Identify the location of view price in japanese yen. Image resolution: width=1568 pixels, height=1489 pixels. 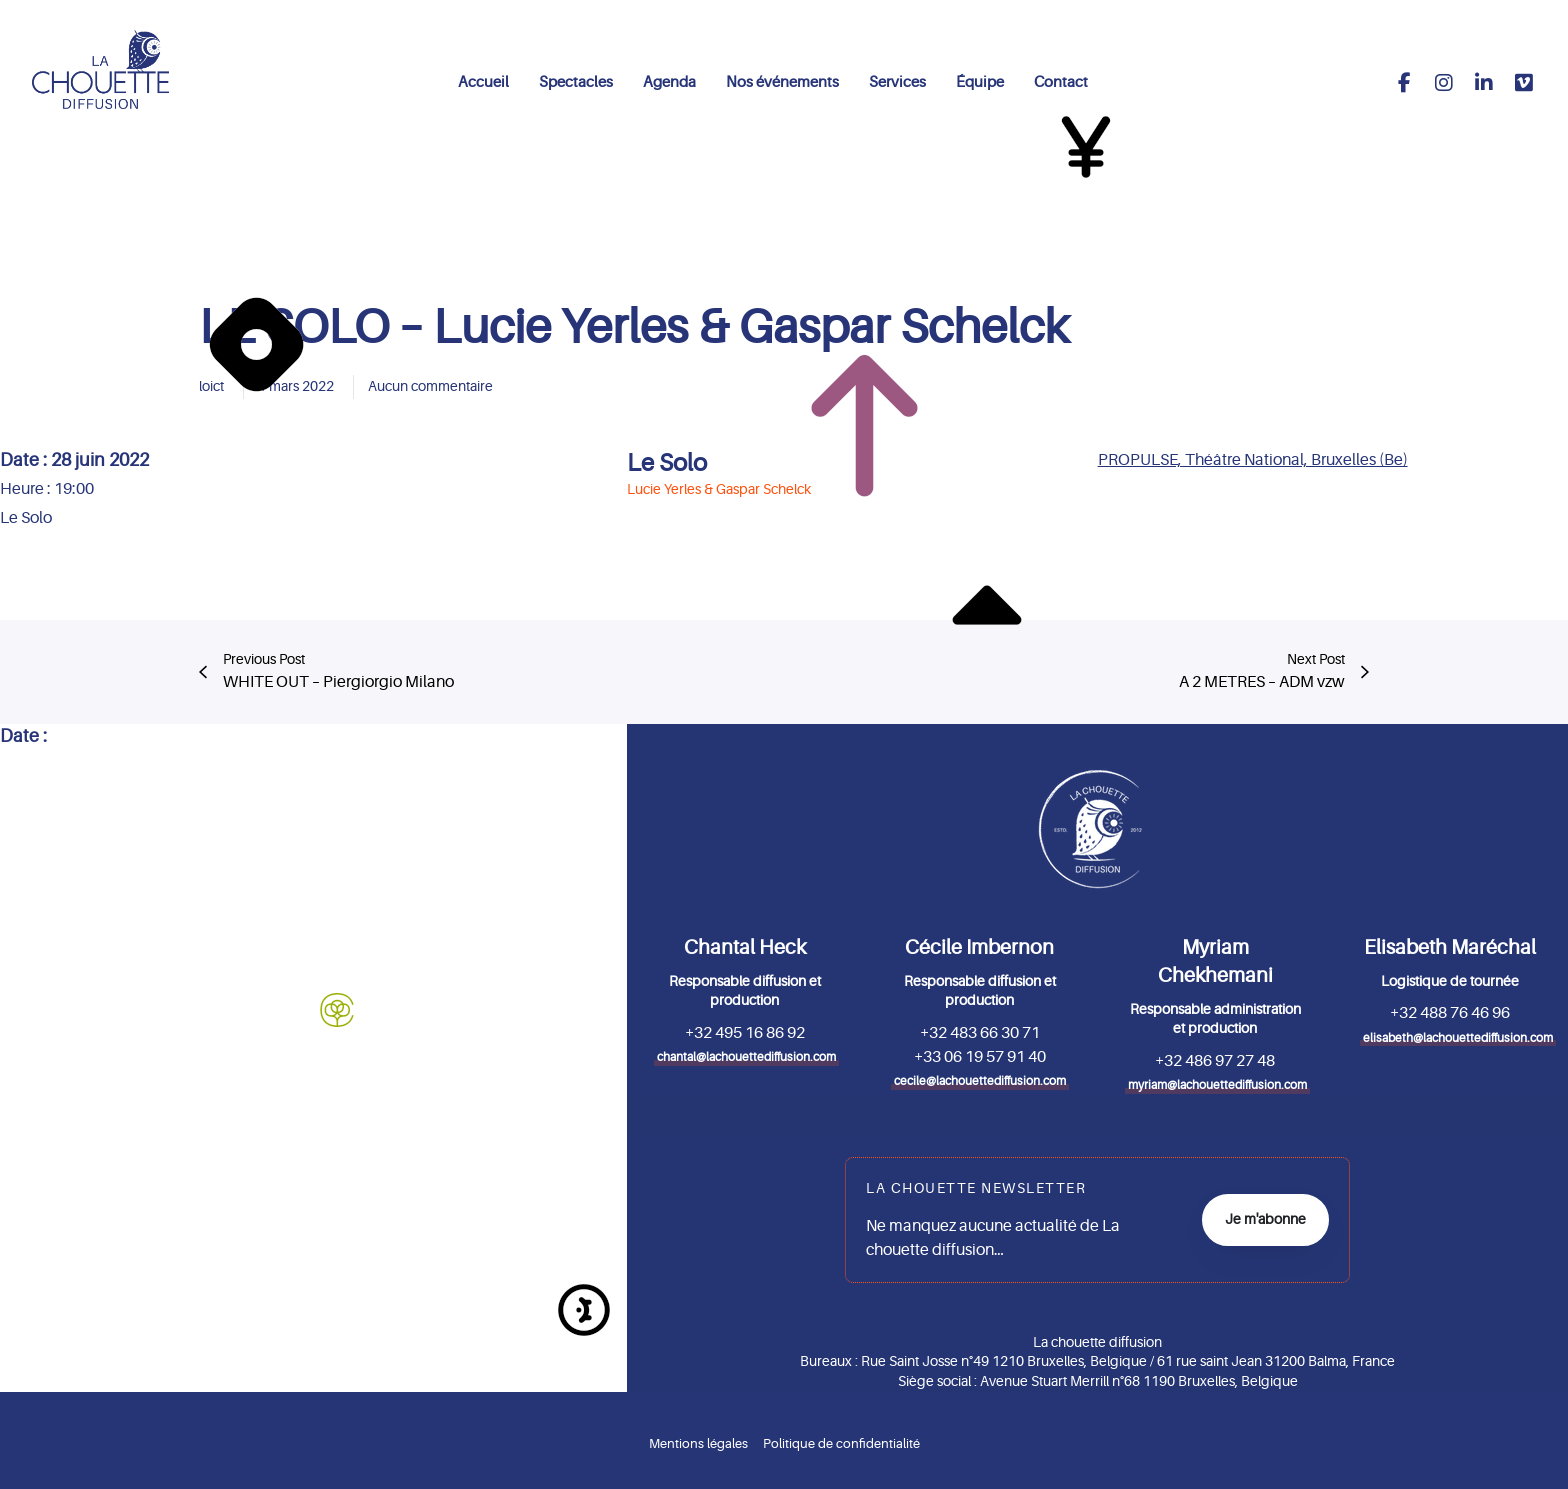
(1086, 147).